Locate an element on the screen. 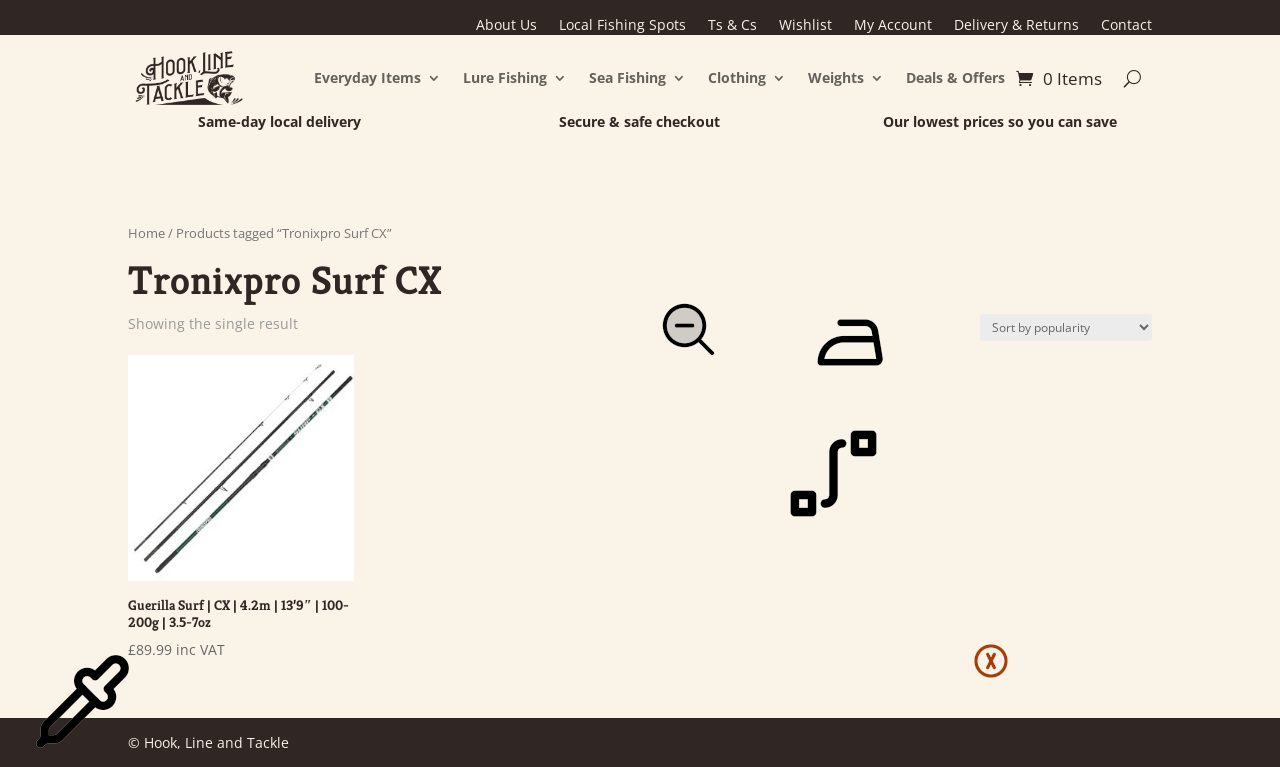 The image size is (1280, 767). zoom out of the current view is located at coordinates (688, 329).